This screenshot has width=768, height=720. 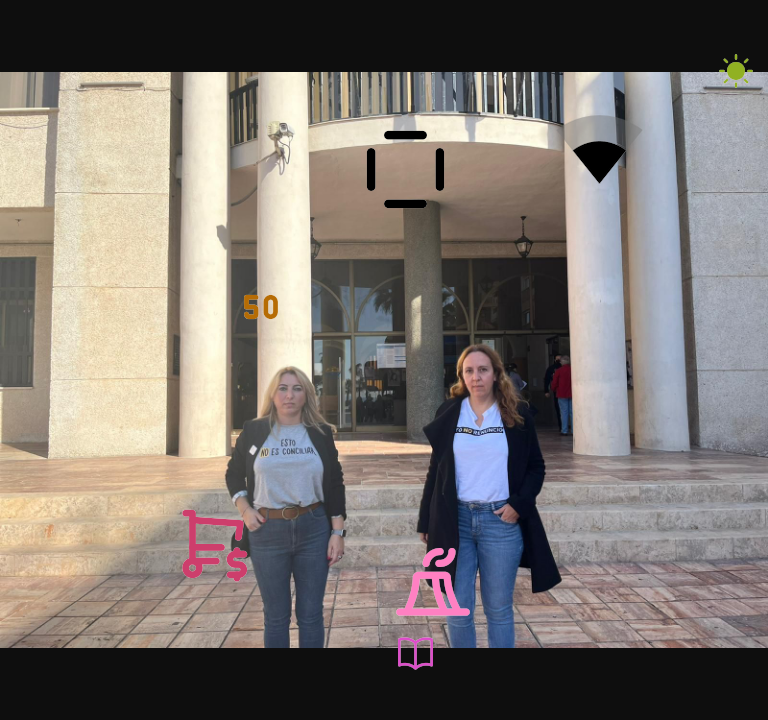 What do you see at coordinates (736, 71) in the screenshot?
I see `switch to light mode` at bounding box center [736, 71].